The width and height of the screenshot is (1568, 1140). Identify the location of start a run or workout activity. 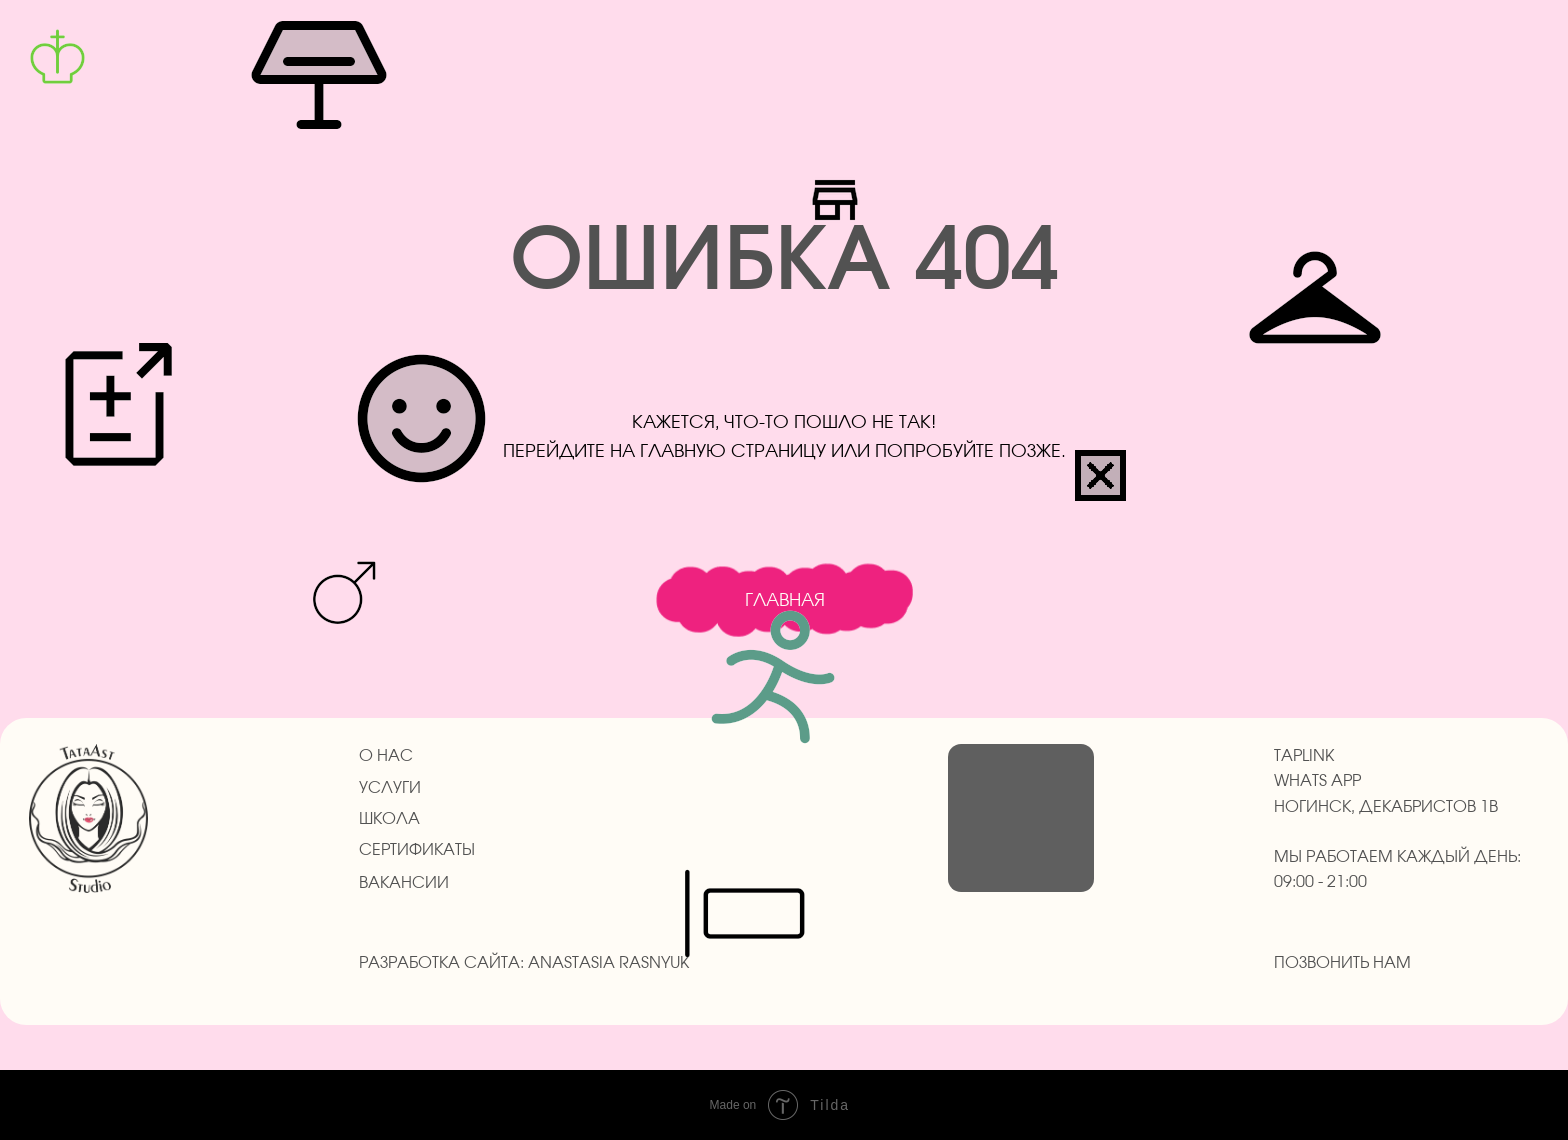
(775, 674).